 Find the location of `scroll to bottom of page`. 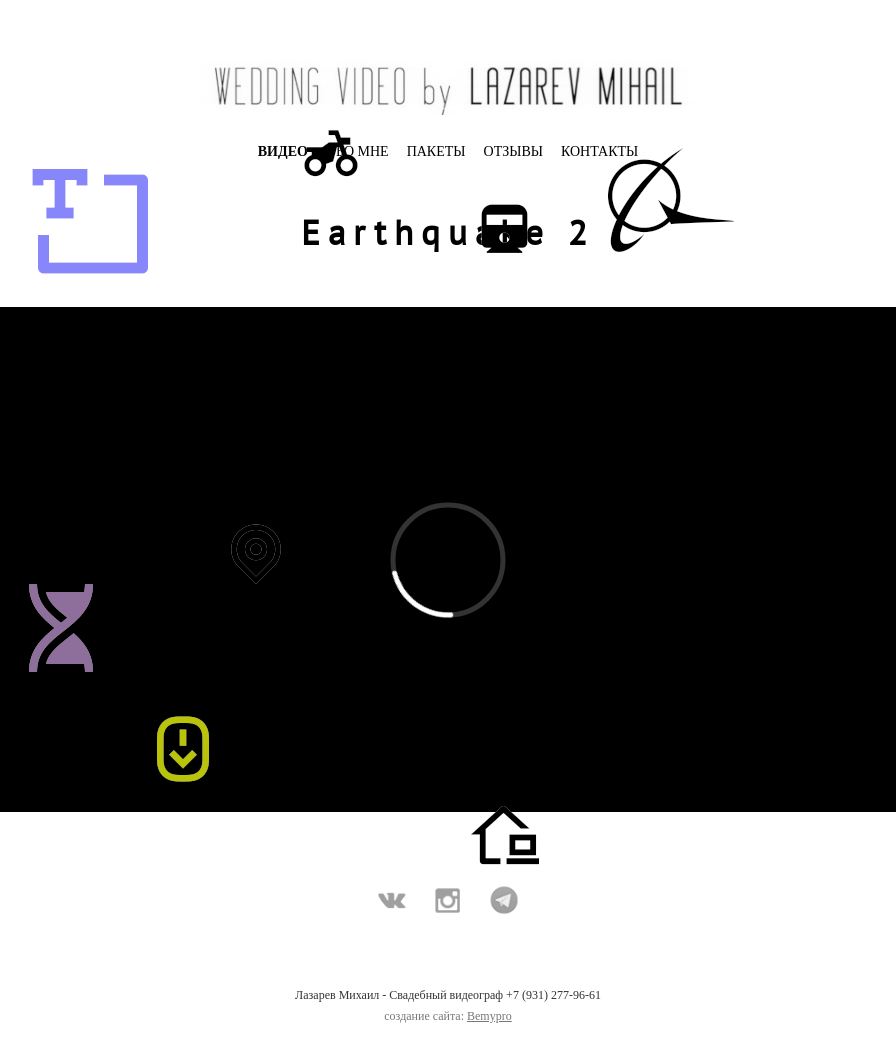

scroll to bottom of page is located at coordinates (183, 749).